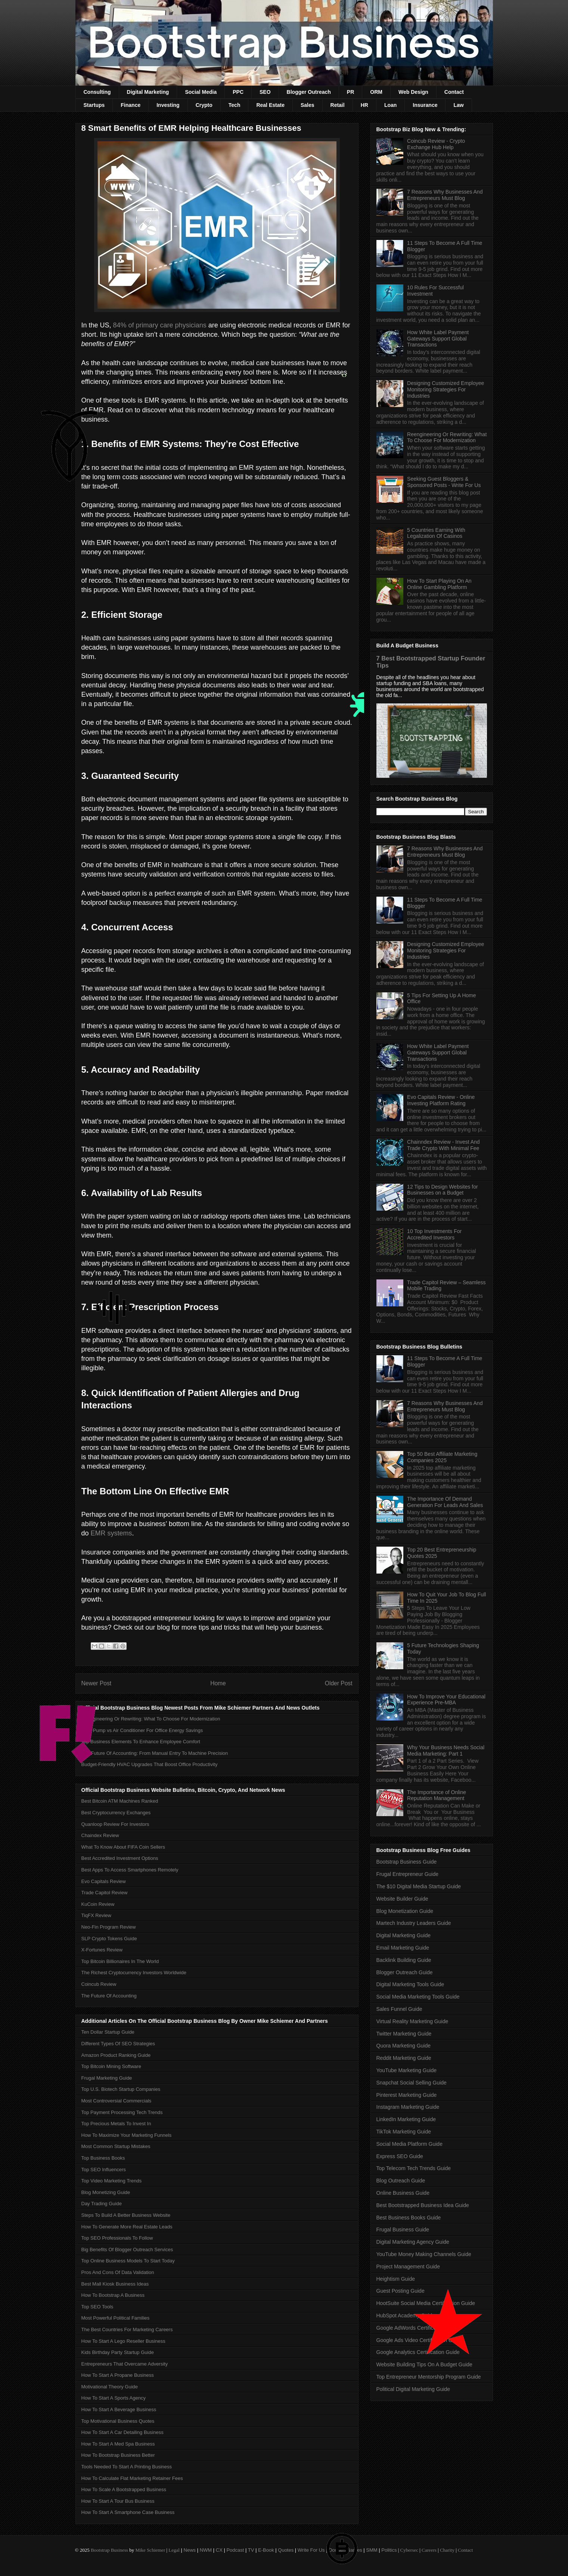 This screenshot has height=2576, width=568. What do you see at coordinates (344, 375) in the screenshot?
I see `expand content horizontally` at bounding box center [344, 375].